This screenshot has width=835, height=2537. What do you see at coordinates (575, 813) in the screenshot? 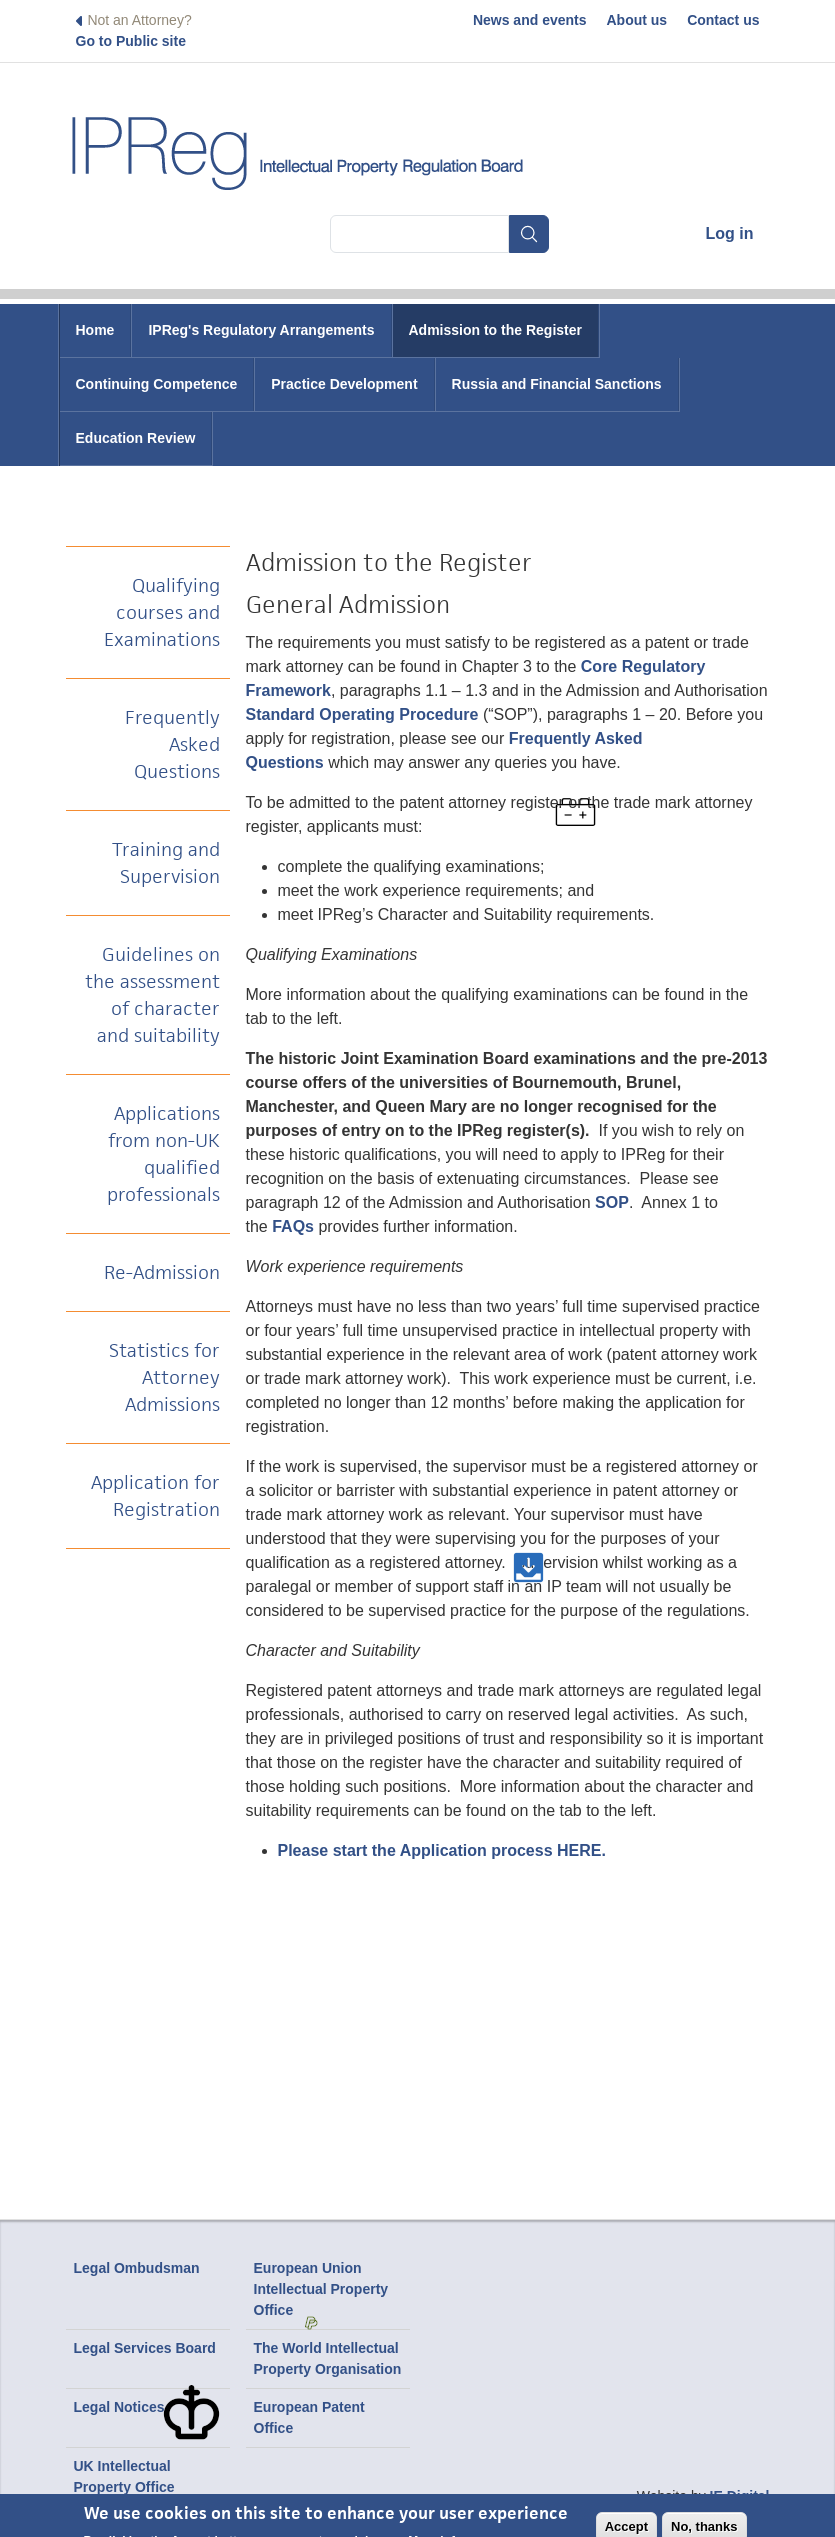
I see `view car battery status` at bounding box center [575, 813].